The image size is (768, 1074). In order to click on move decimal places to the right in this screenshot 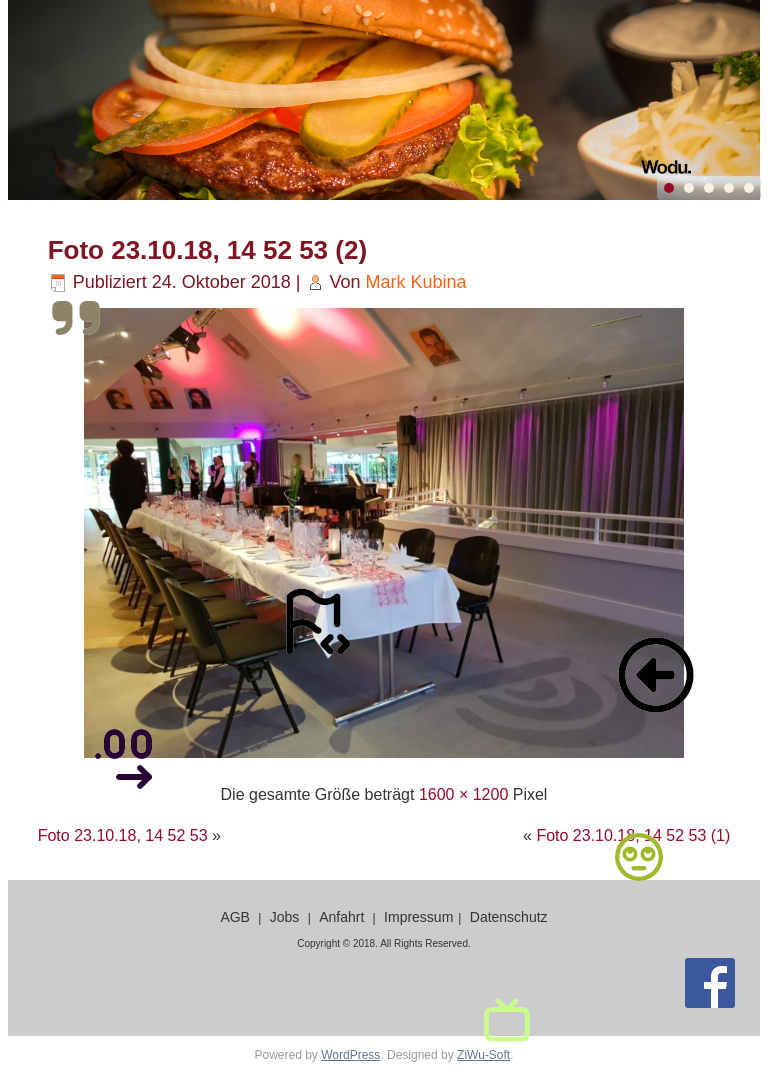, I will do `click(125, 759)`.